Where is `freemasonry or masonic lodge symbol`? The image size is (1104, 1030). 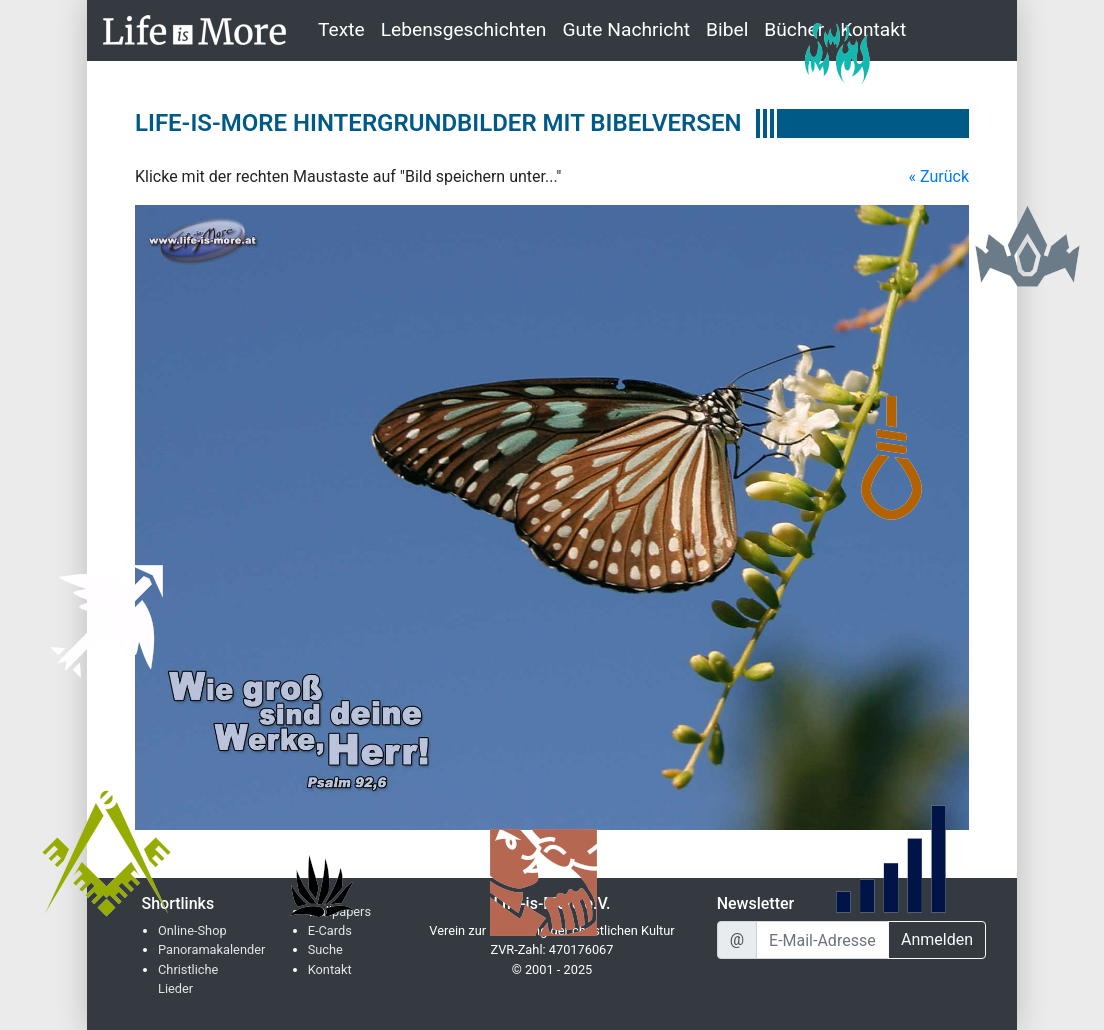 freemasonry or masonic lodge symbol is located at coordinates (106, 853).